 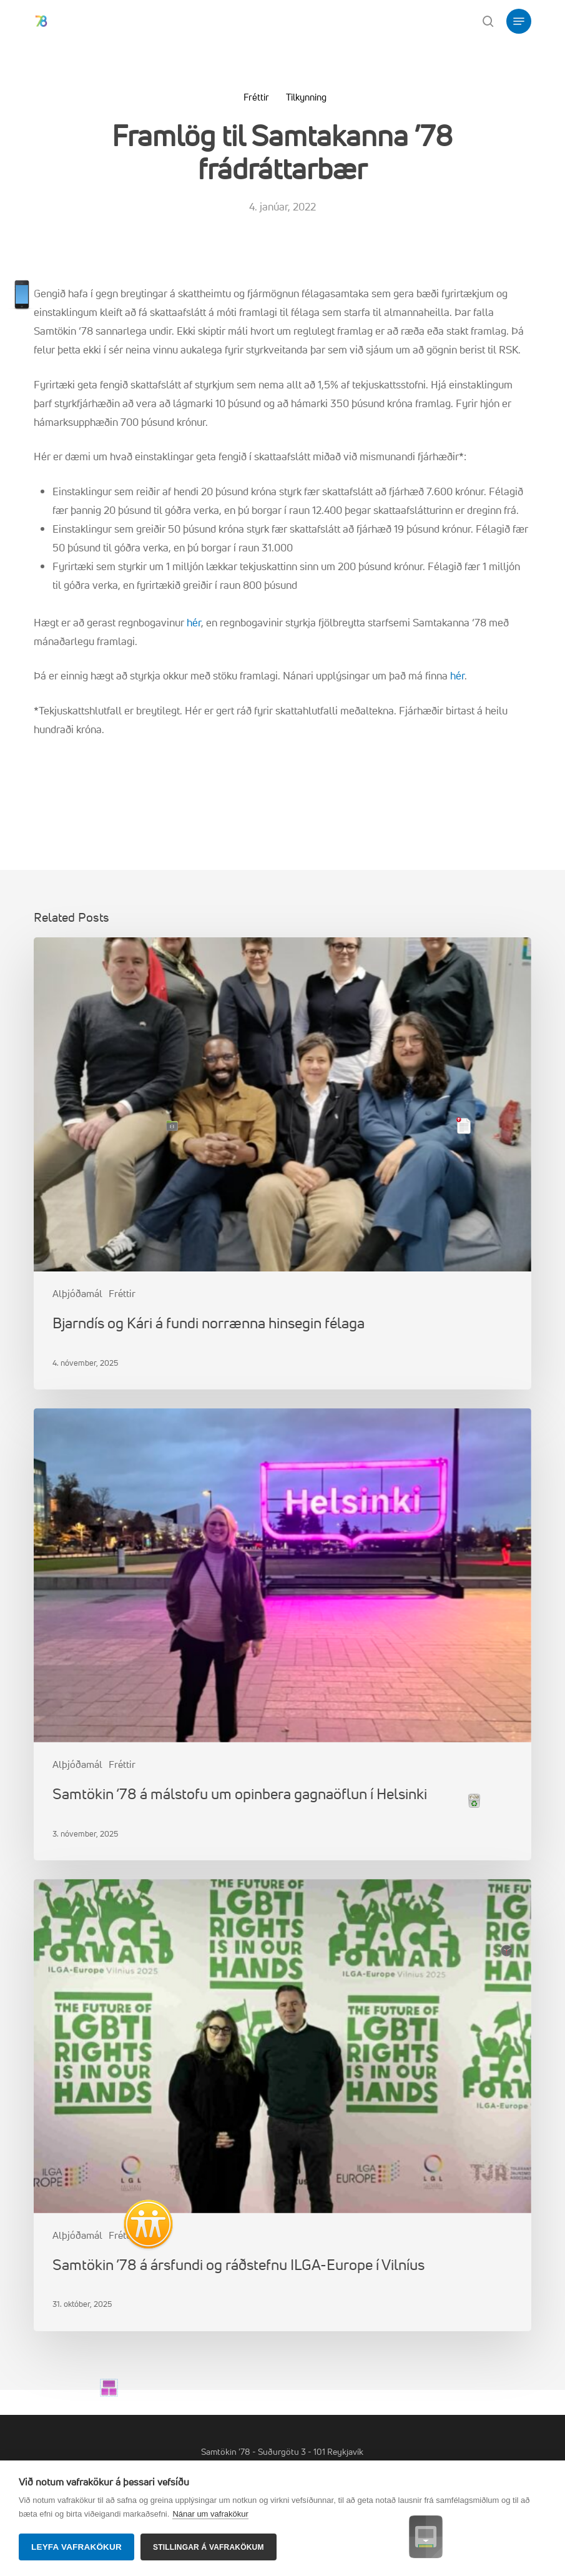 What do you see at coordinates (474, 1800) in the screenshot?
I see `indicates the trash bin contains deleted items` at bounding box center [474, 1800].